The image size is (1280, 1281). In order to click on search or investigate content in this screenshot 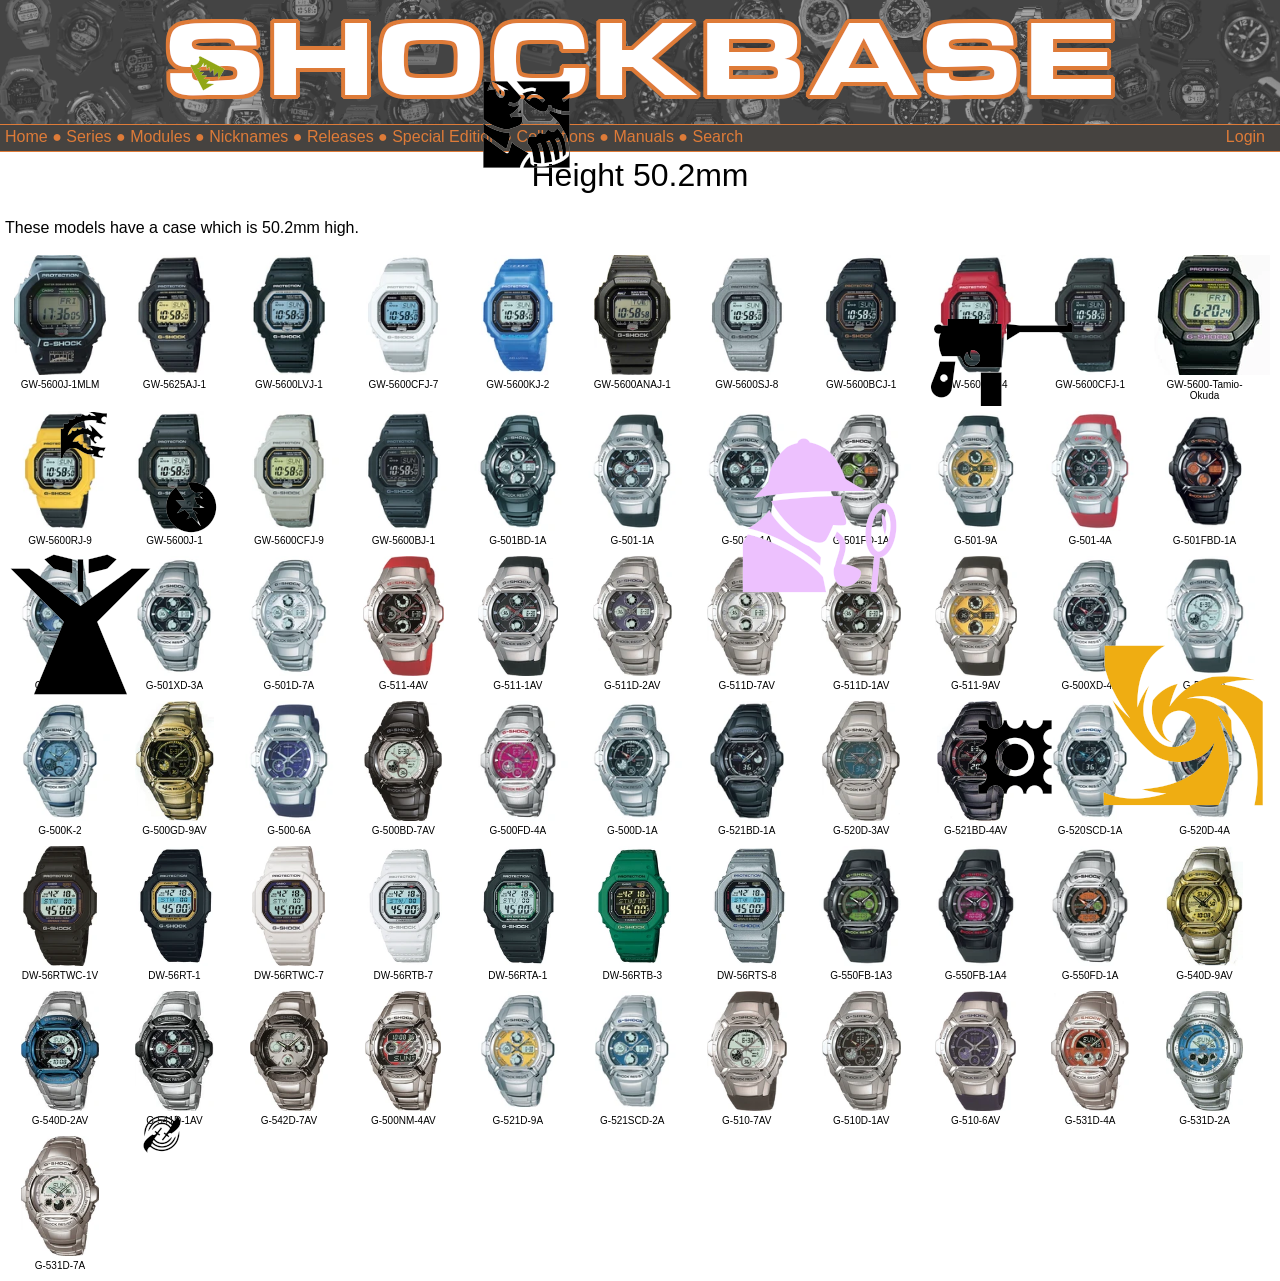, I will do `click(820, 514)`.